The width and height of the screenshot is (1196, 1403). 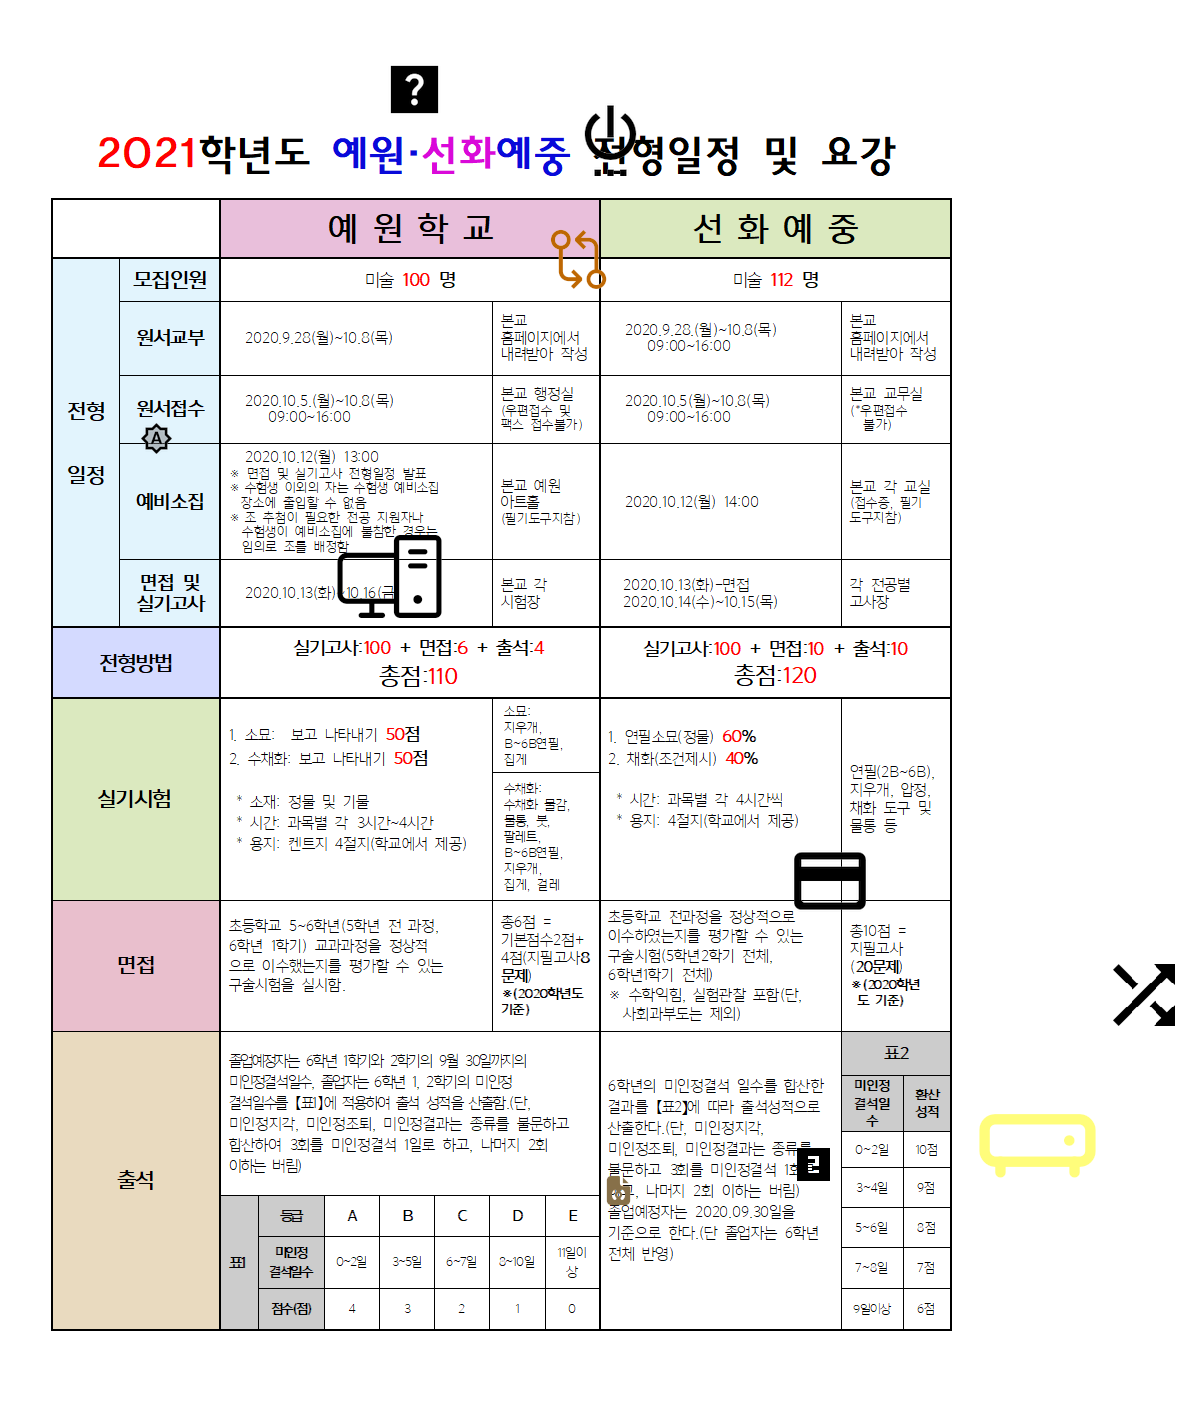 What do you see at coordinates (610, 137) in the screenshot?
I see `access power settings` at bounding box center [610, 137].